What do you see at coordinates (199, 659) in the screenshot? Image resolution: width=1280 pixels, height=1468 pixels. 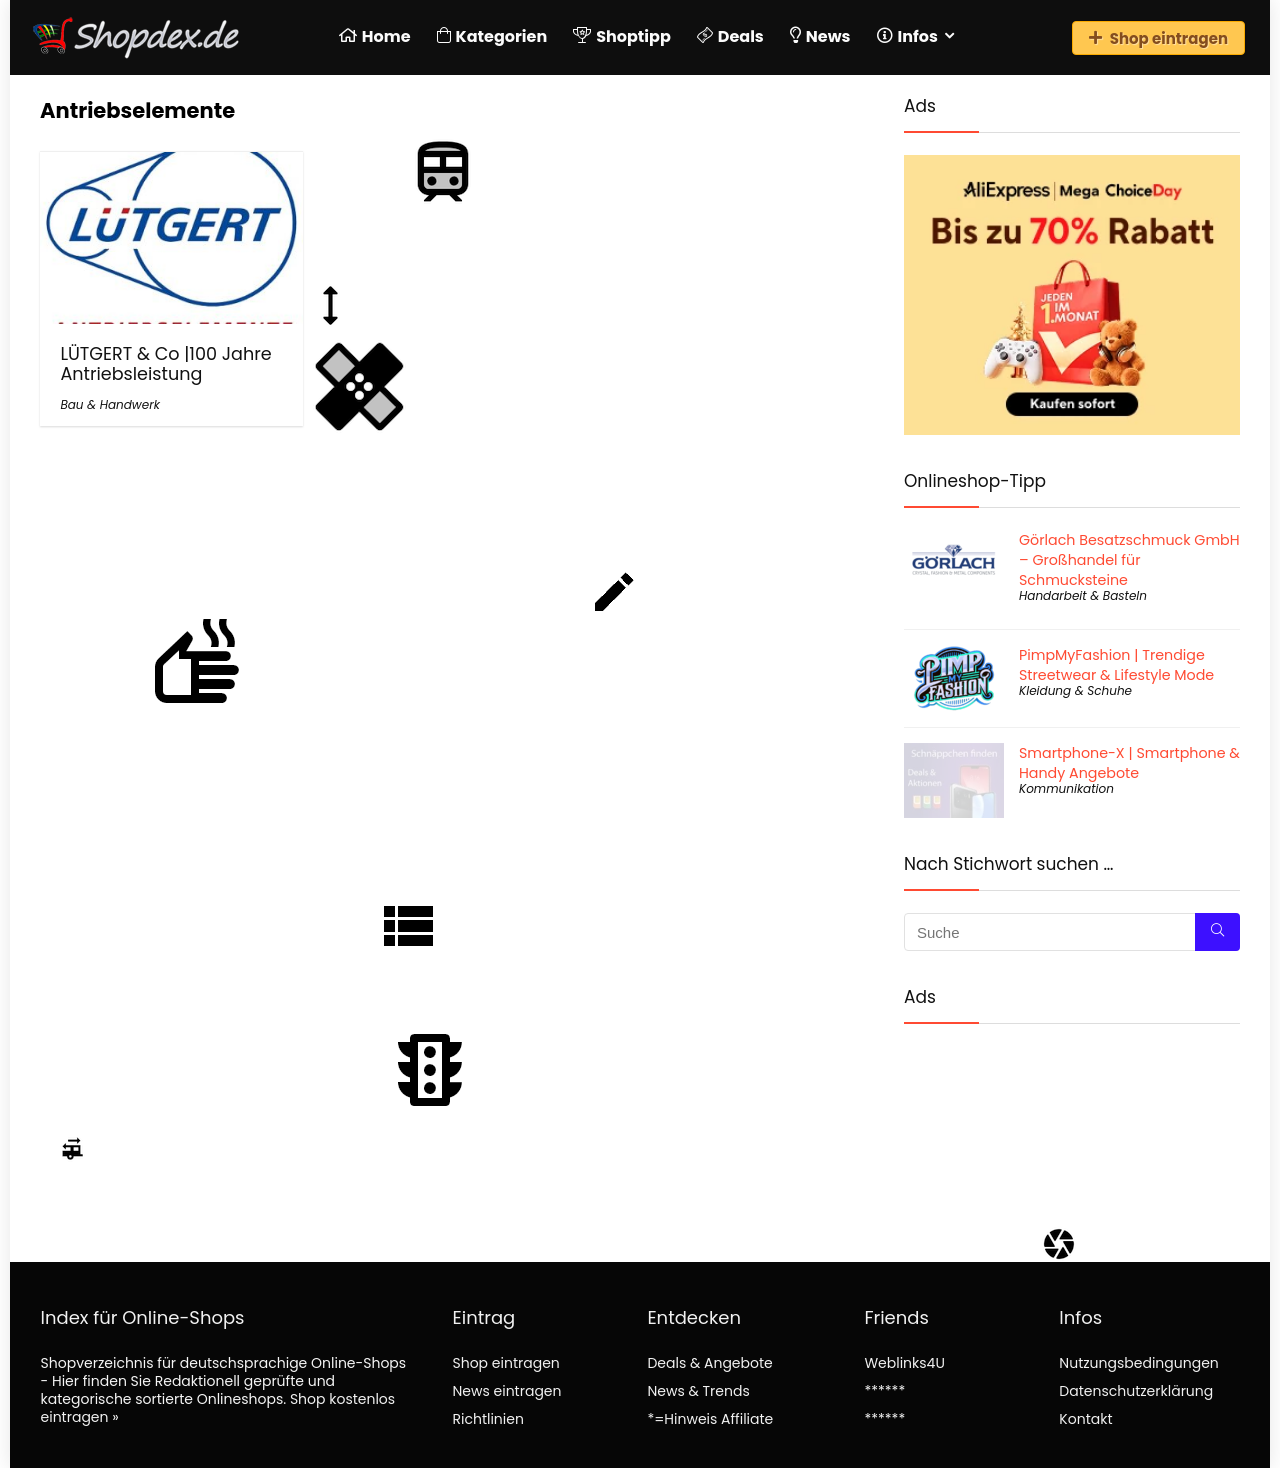 I see `indicates hand dryer available` at bounding box center [199, 659].